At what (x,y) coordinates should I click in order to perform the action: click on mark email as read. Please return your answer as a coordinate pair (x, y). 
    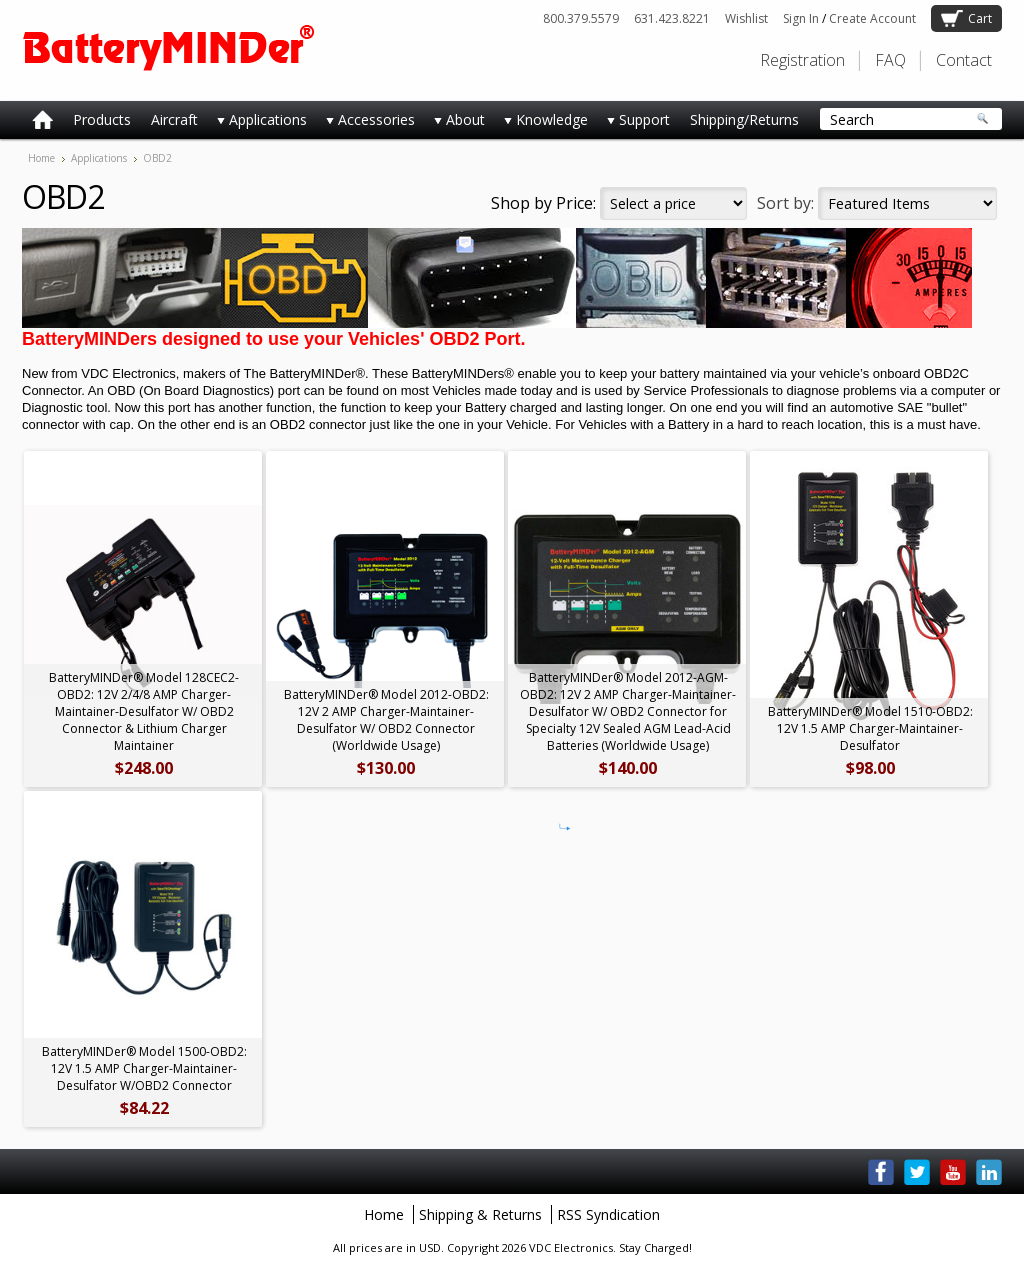
    Looking at the image, I should click on (465, 245).